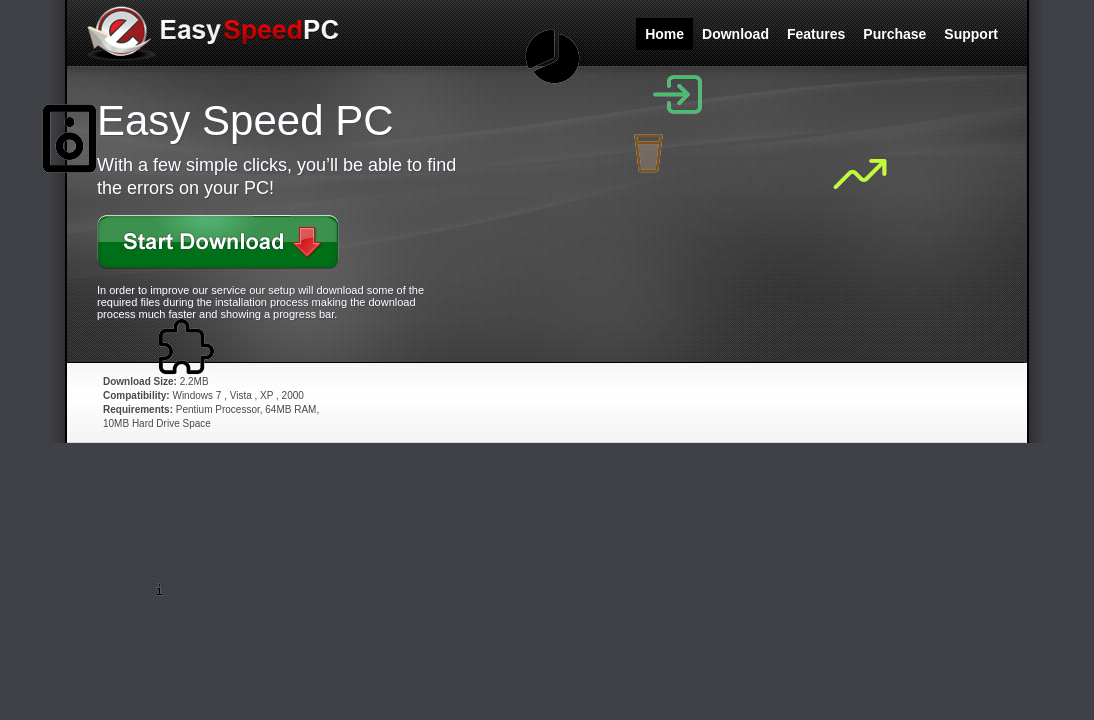 This screenshot has width=1094, height=720. Describe the element at coordinates (159, 589) in the screenshot. I see `view more information or details` at that location.